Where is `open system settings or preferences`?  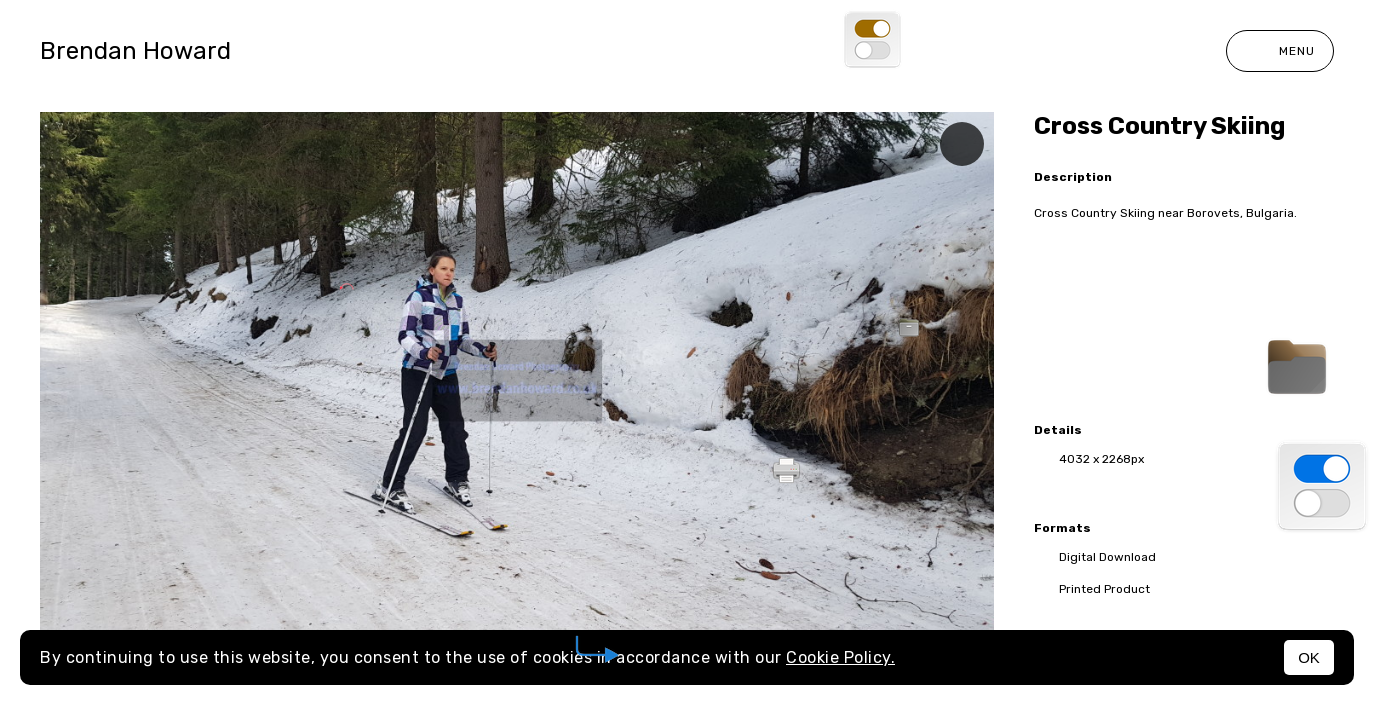 open system settings or preferences is located at coordinates (872, 39).